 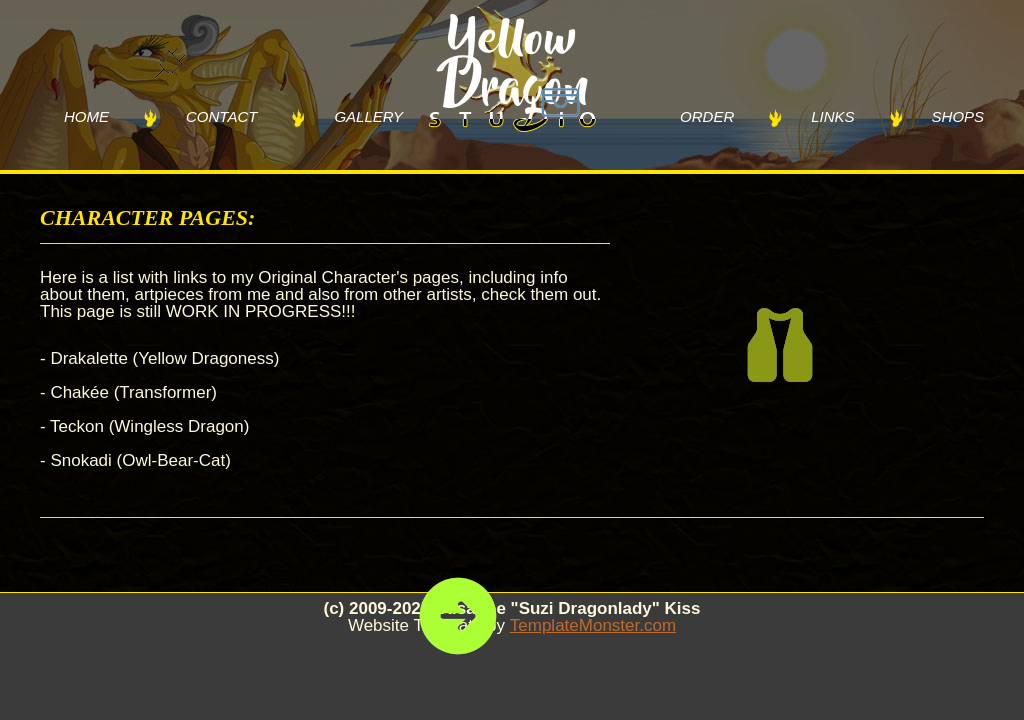 I want to click on proceed to the next step, so click(x=458, y=616).